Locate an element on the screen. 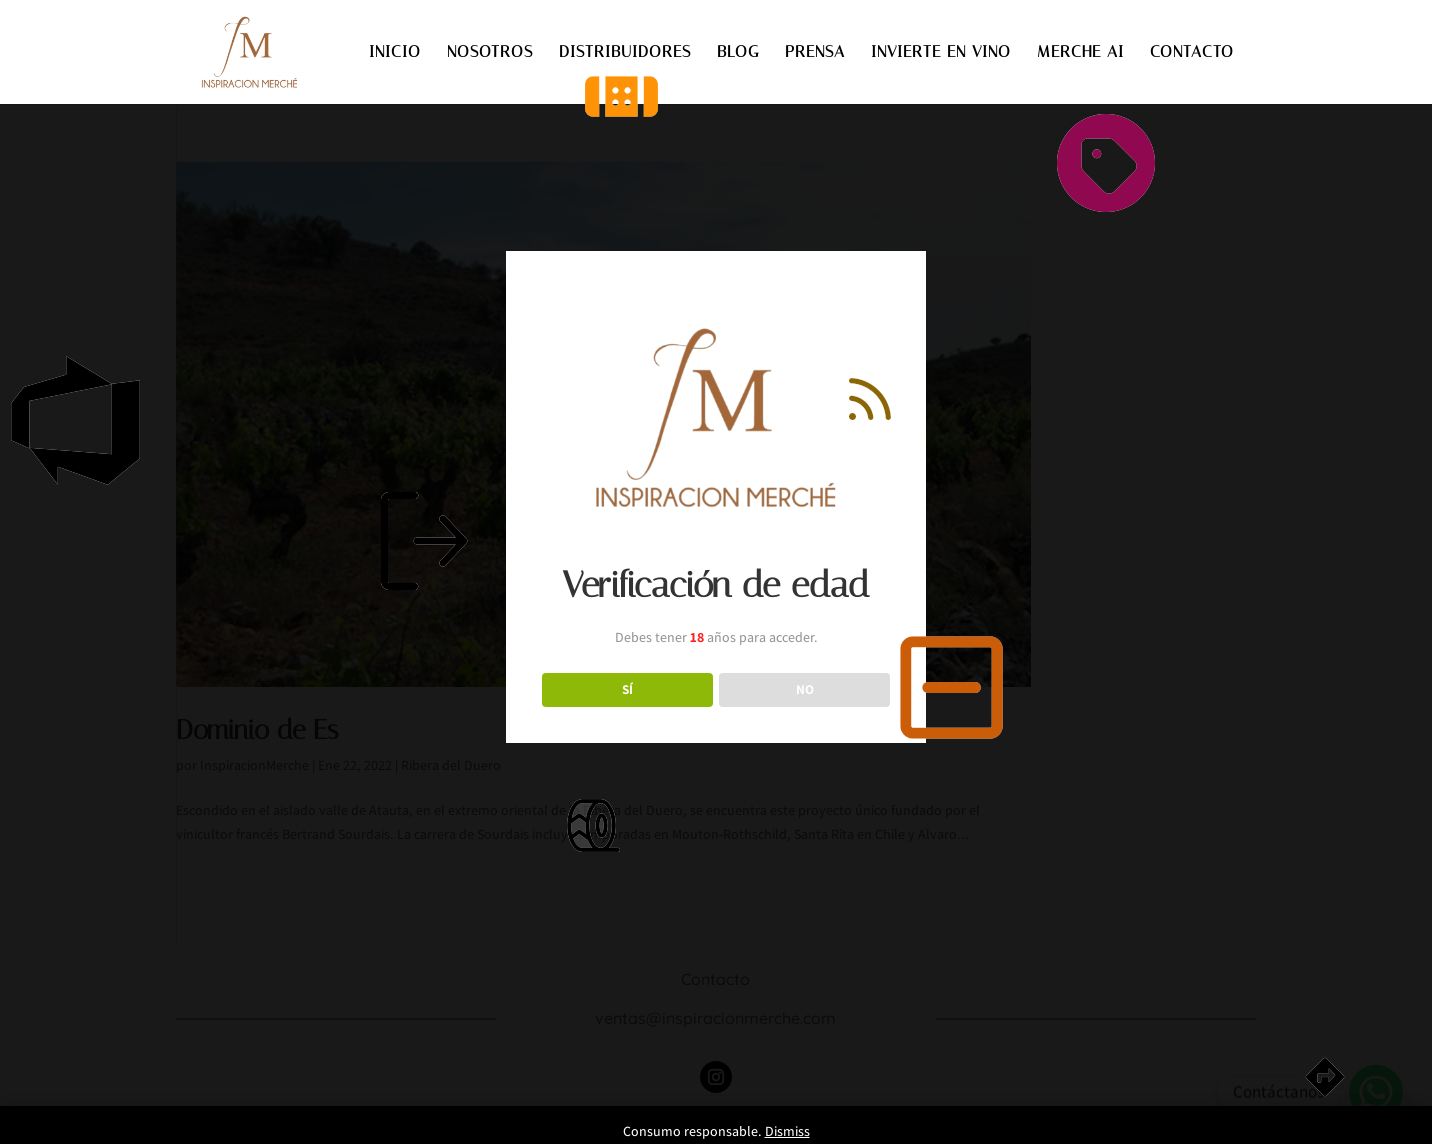  get directions to a destination is located at coordinates (1325, 1077).